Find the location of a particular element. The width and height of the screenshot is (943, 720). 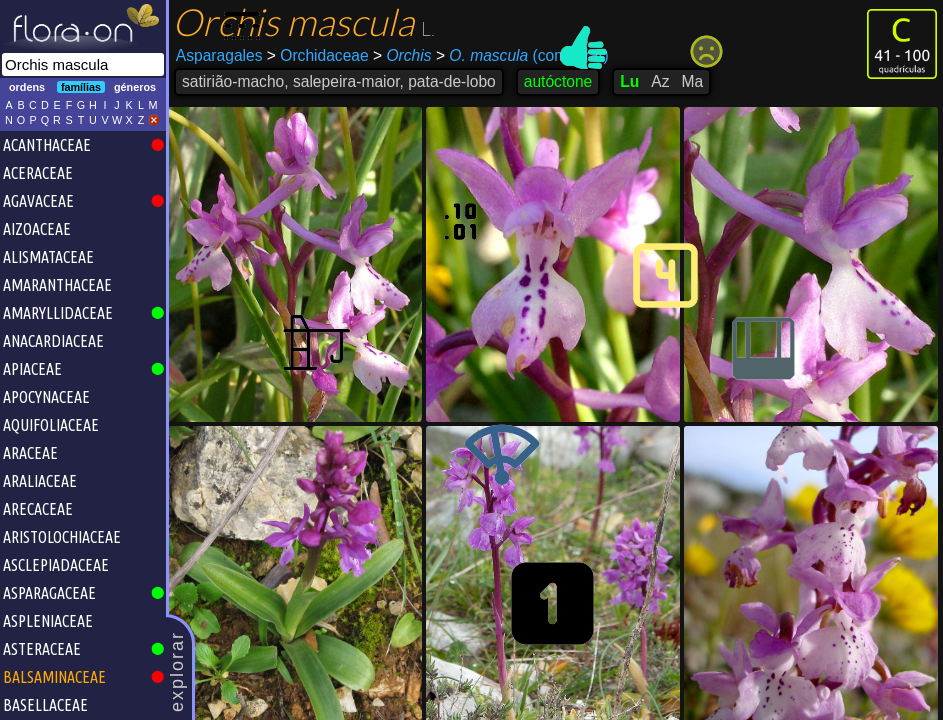

select border line style is located at coordinates (242, 26).